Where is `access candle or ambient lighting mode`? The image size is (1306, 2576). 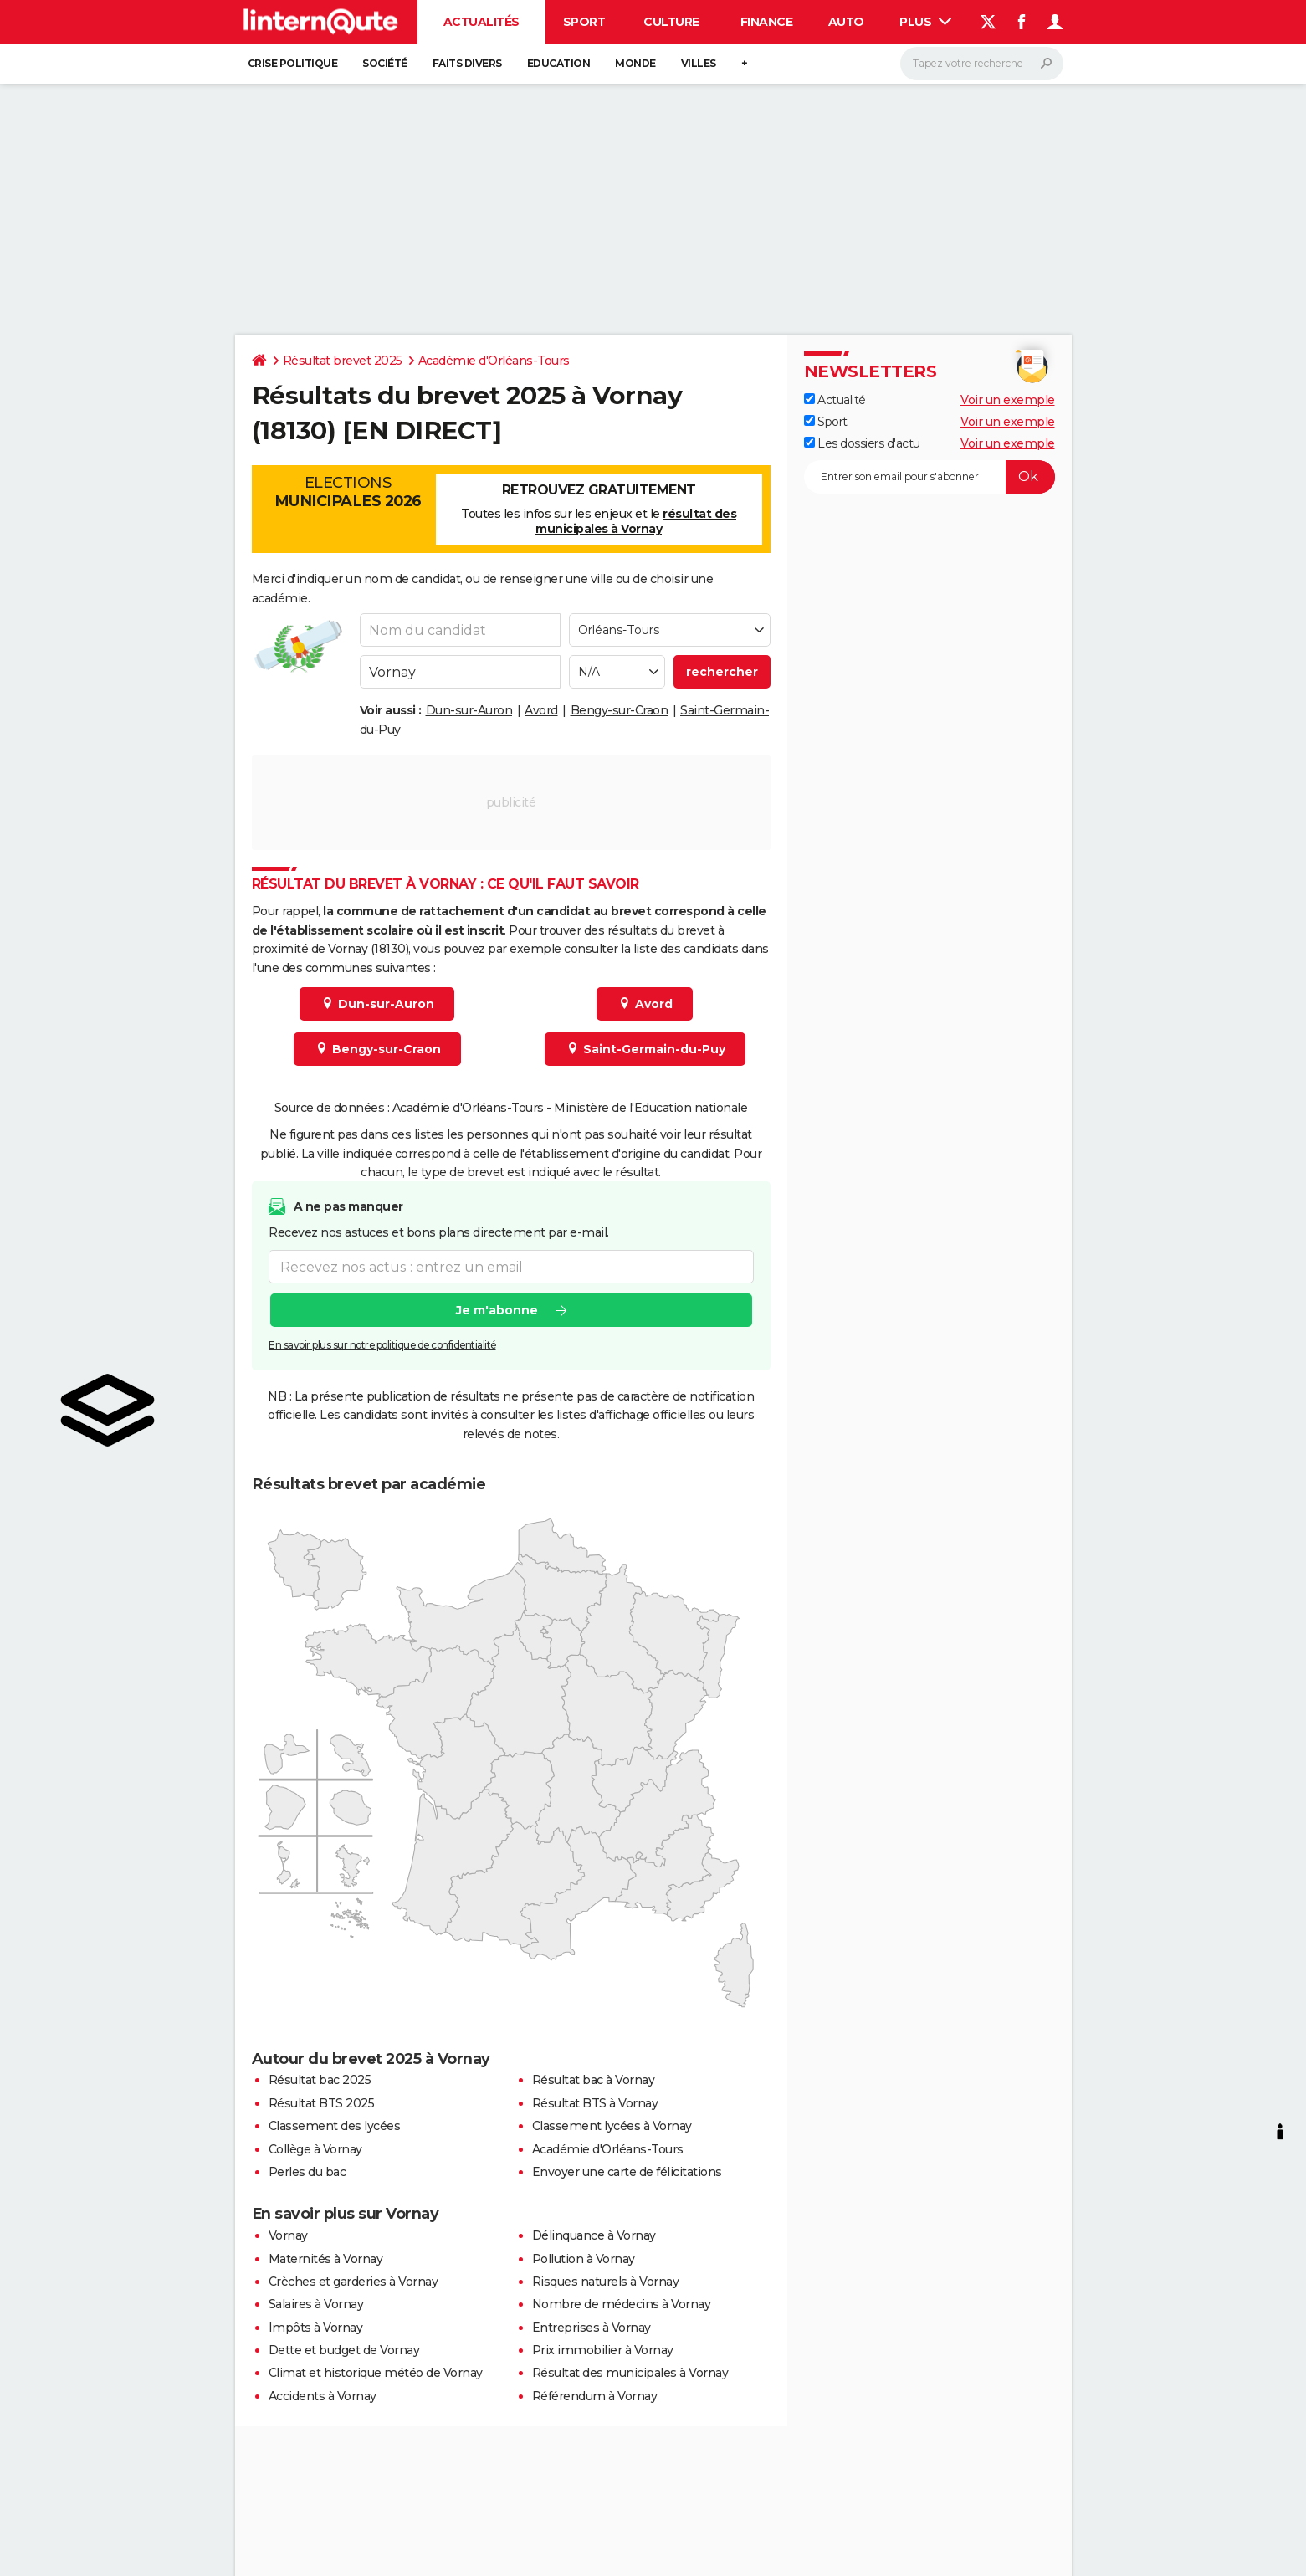
access candle or ambient lighting mode is located at coordinates (1280, 2132).